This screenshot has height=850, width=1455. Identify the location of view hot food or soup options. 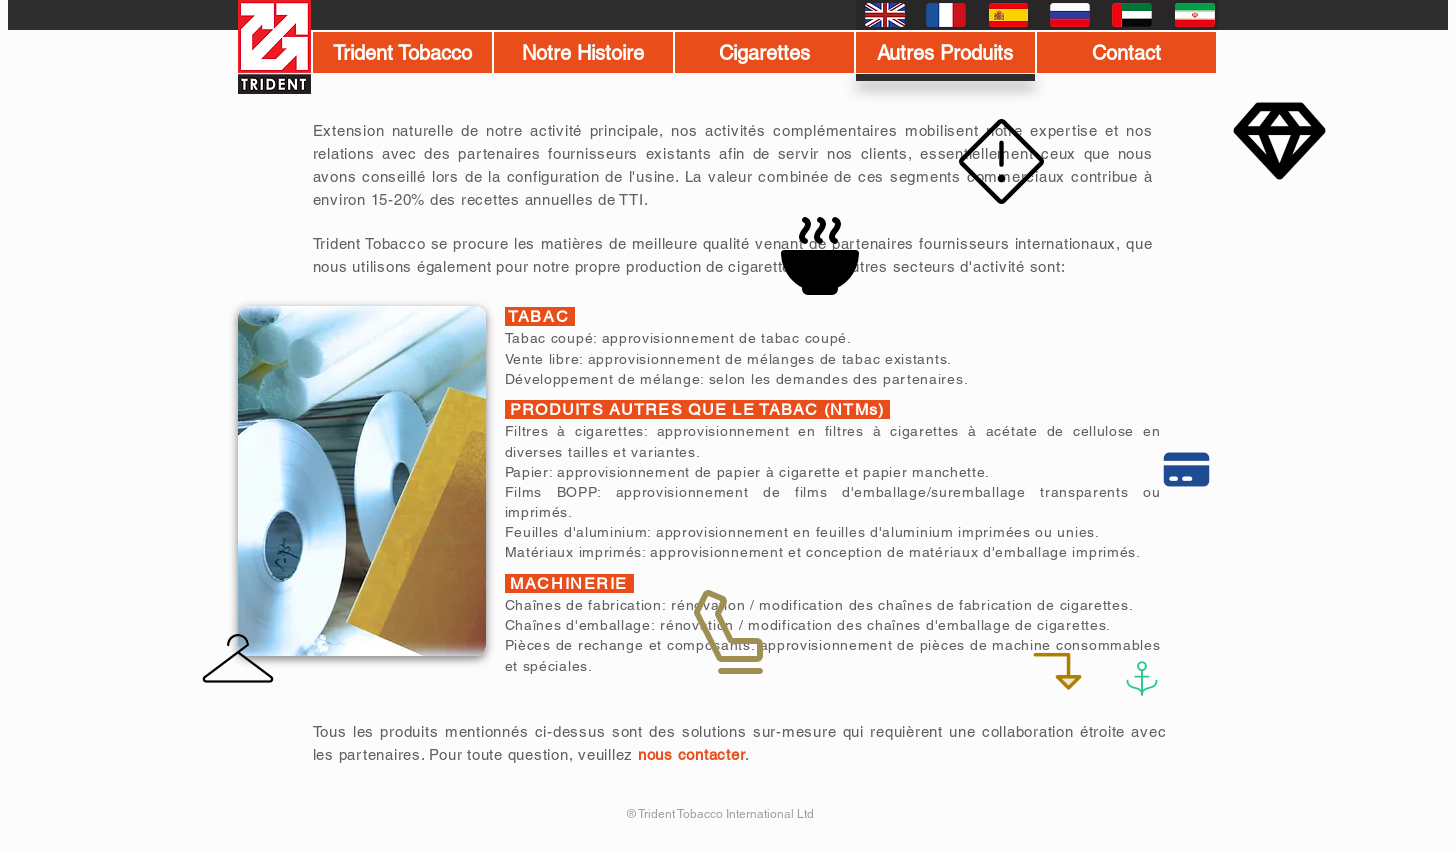
(820, 256).